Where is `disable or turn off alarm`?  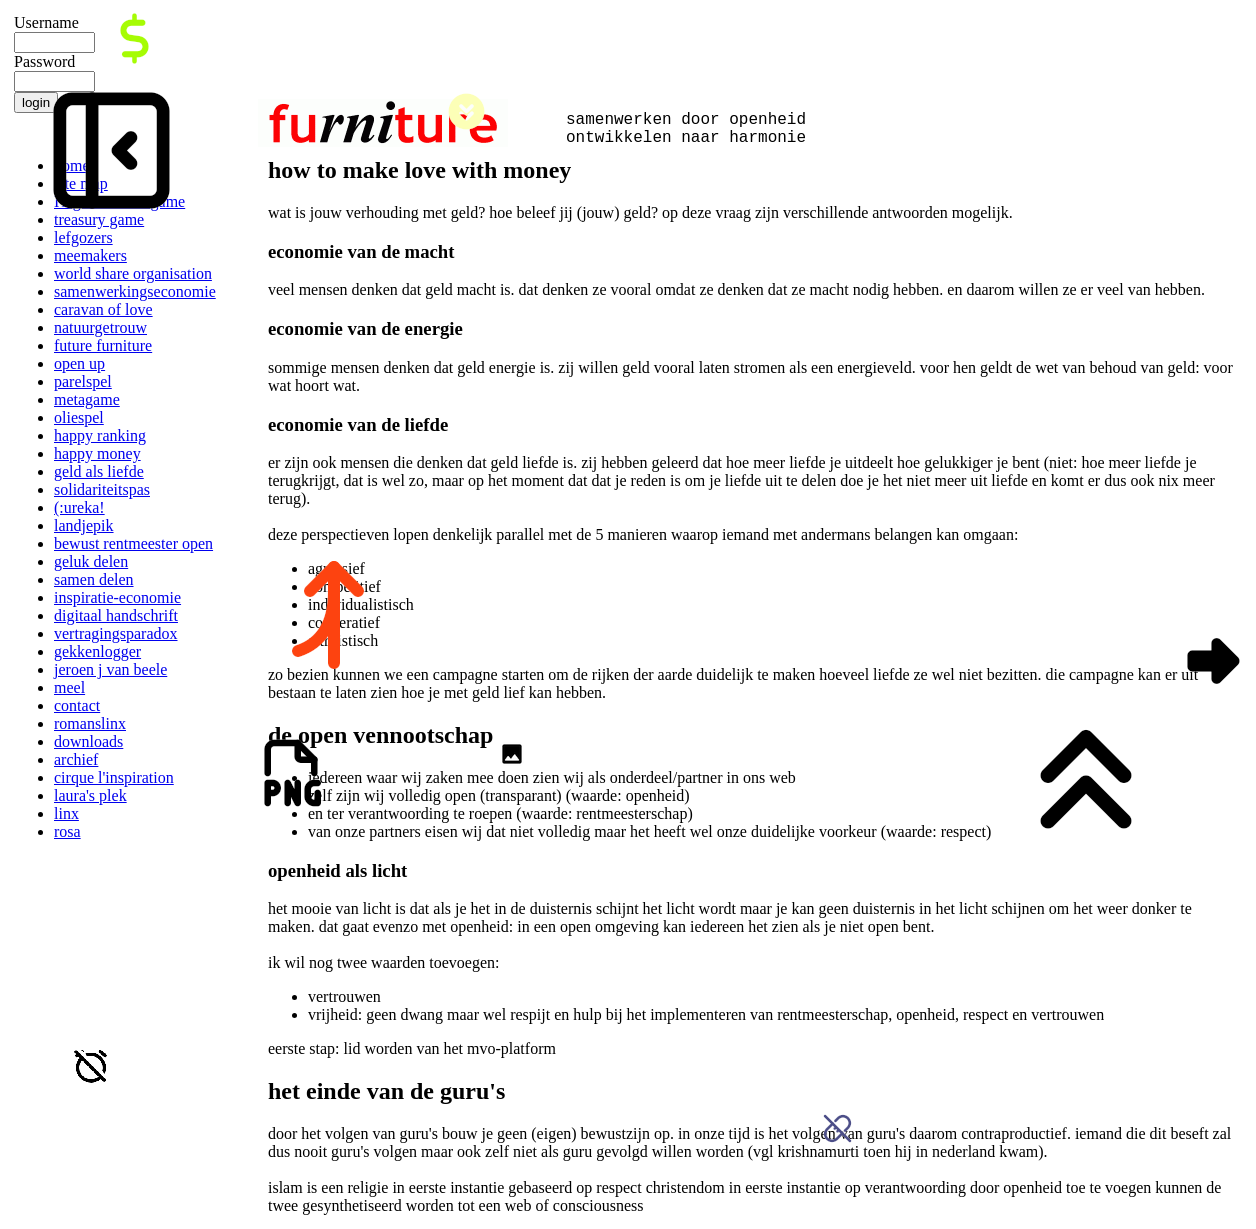
disable or turn off alarm is located at coordinates (91, 1066).